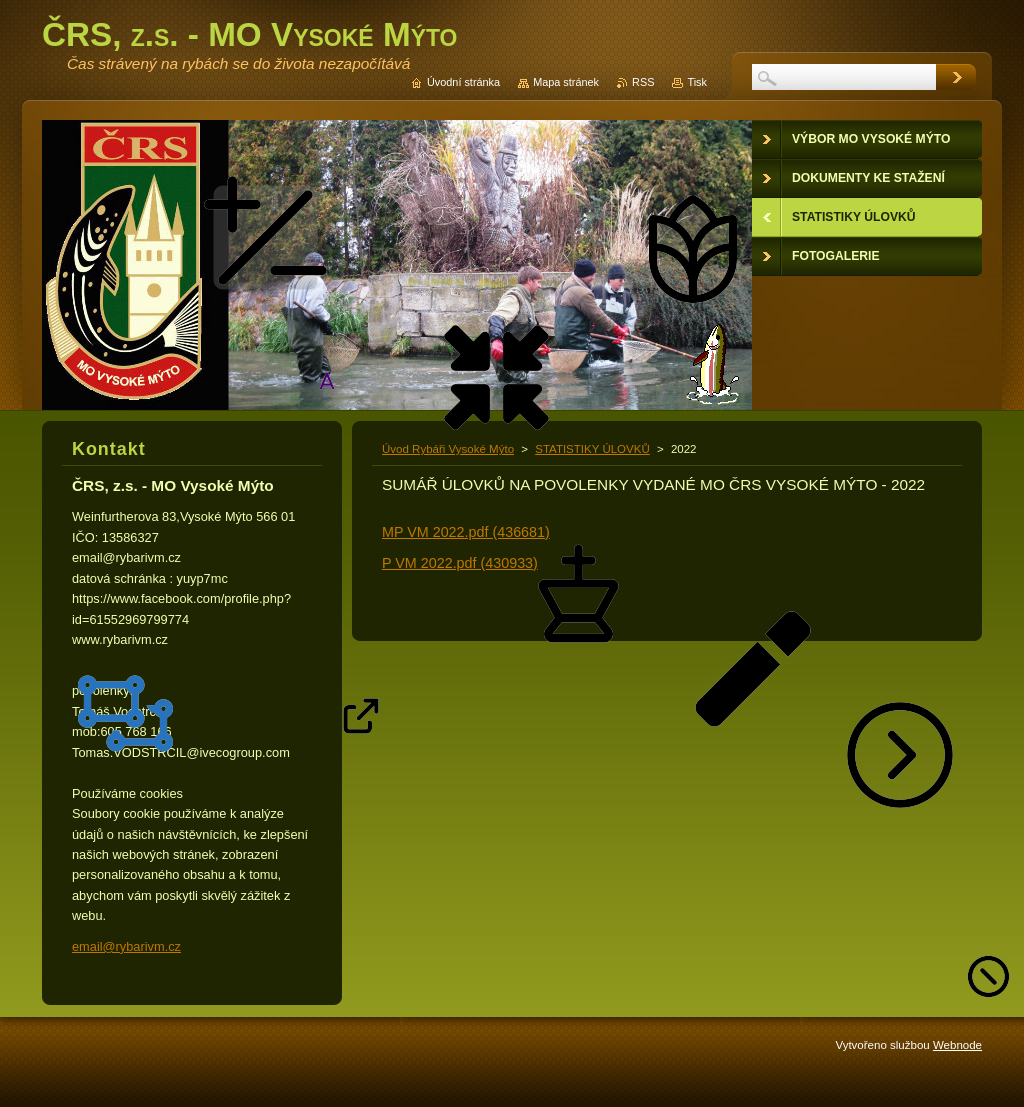 This screenshot has width=1024, height=1107. What do you see at coordinates (265, 237) in the screenshot?
I see `toggle between adding and subtracting values` at bounding box center [265, 237].